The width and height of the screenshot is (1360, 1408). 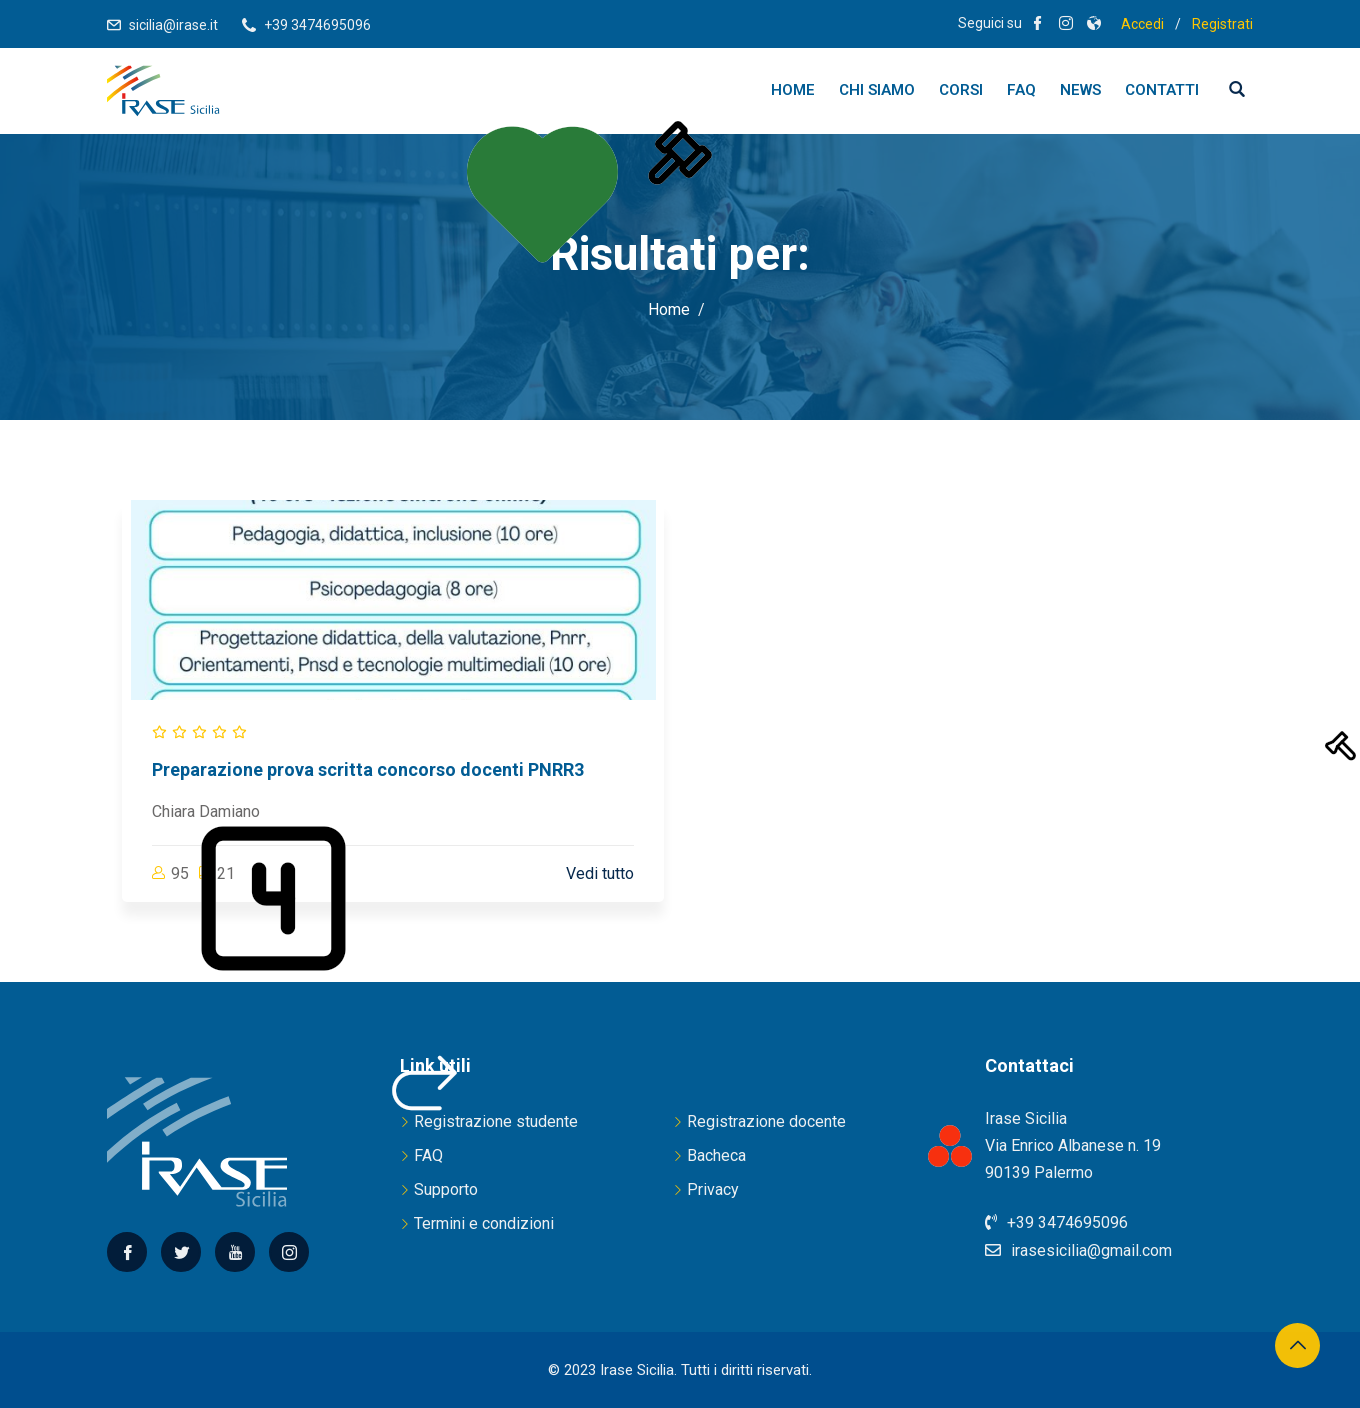 What do you see at coordinates (273, 898) in the screenshot?
I see `select option 4 from a numbered list` at bounding box center [273, 898].